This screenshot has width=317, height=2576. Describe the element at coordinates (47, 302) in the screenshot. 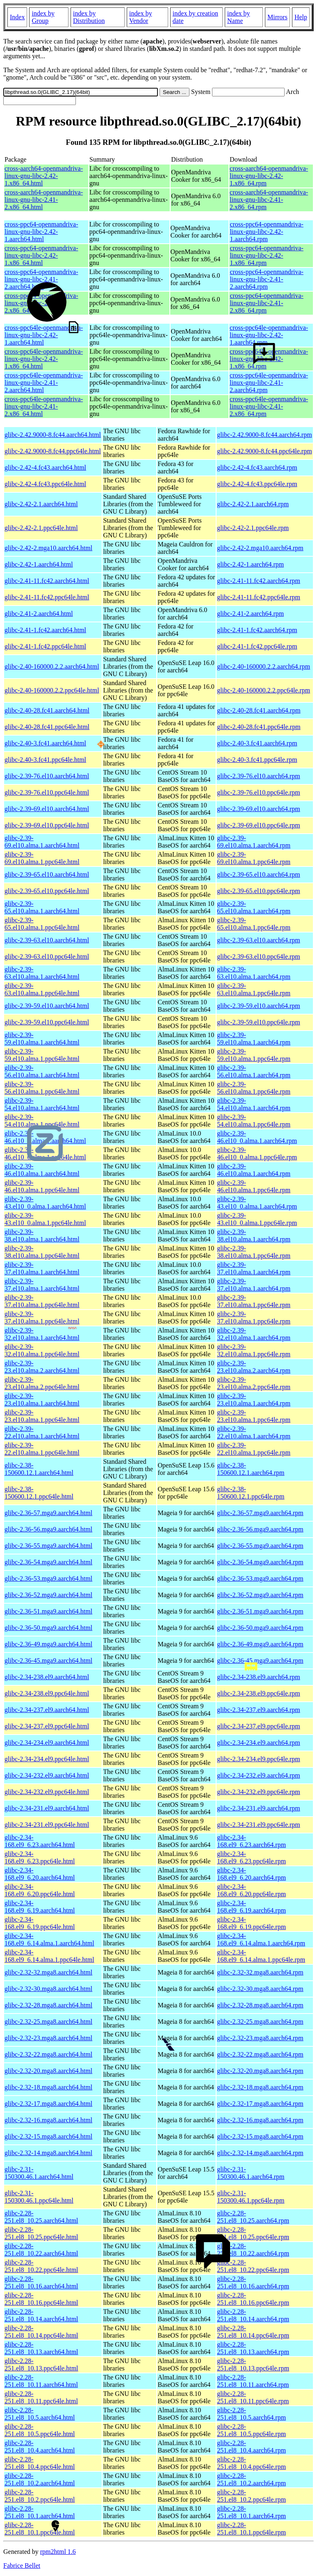

I see `parrot security os logo` at that location.